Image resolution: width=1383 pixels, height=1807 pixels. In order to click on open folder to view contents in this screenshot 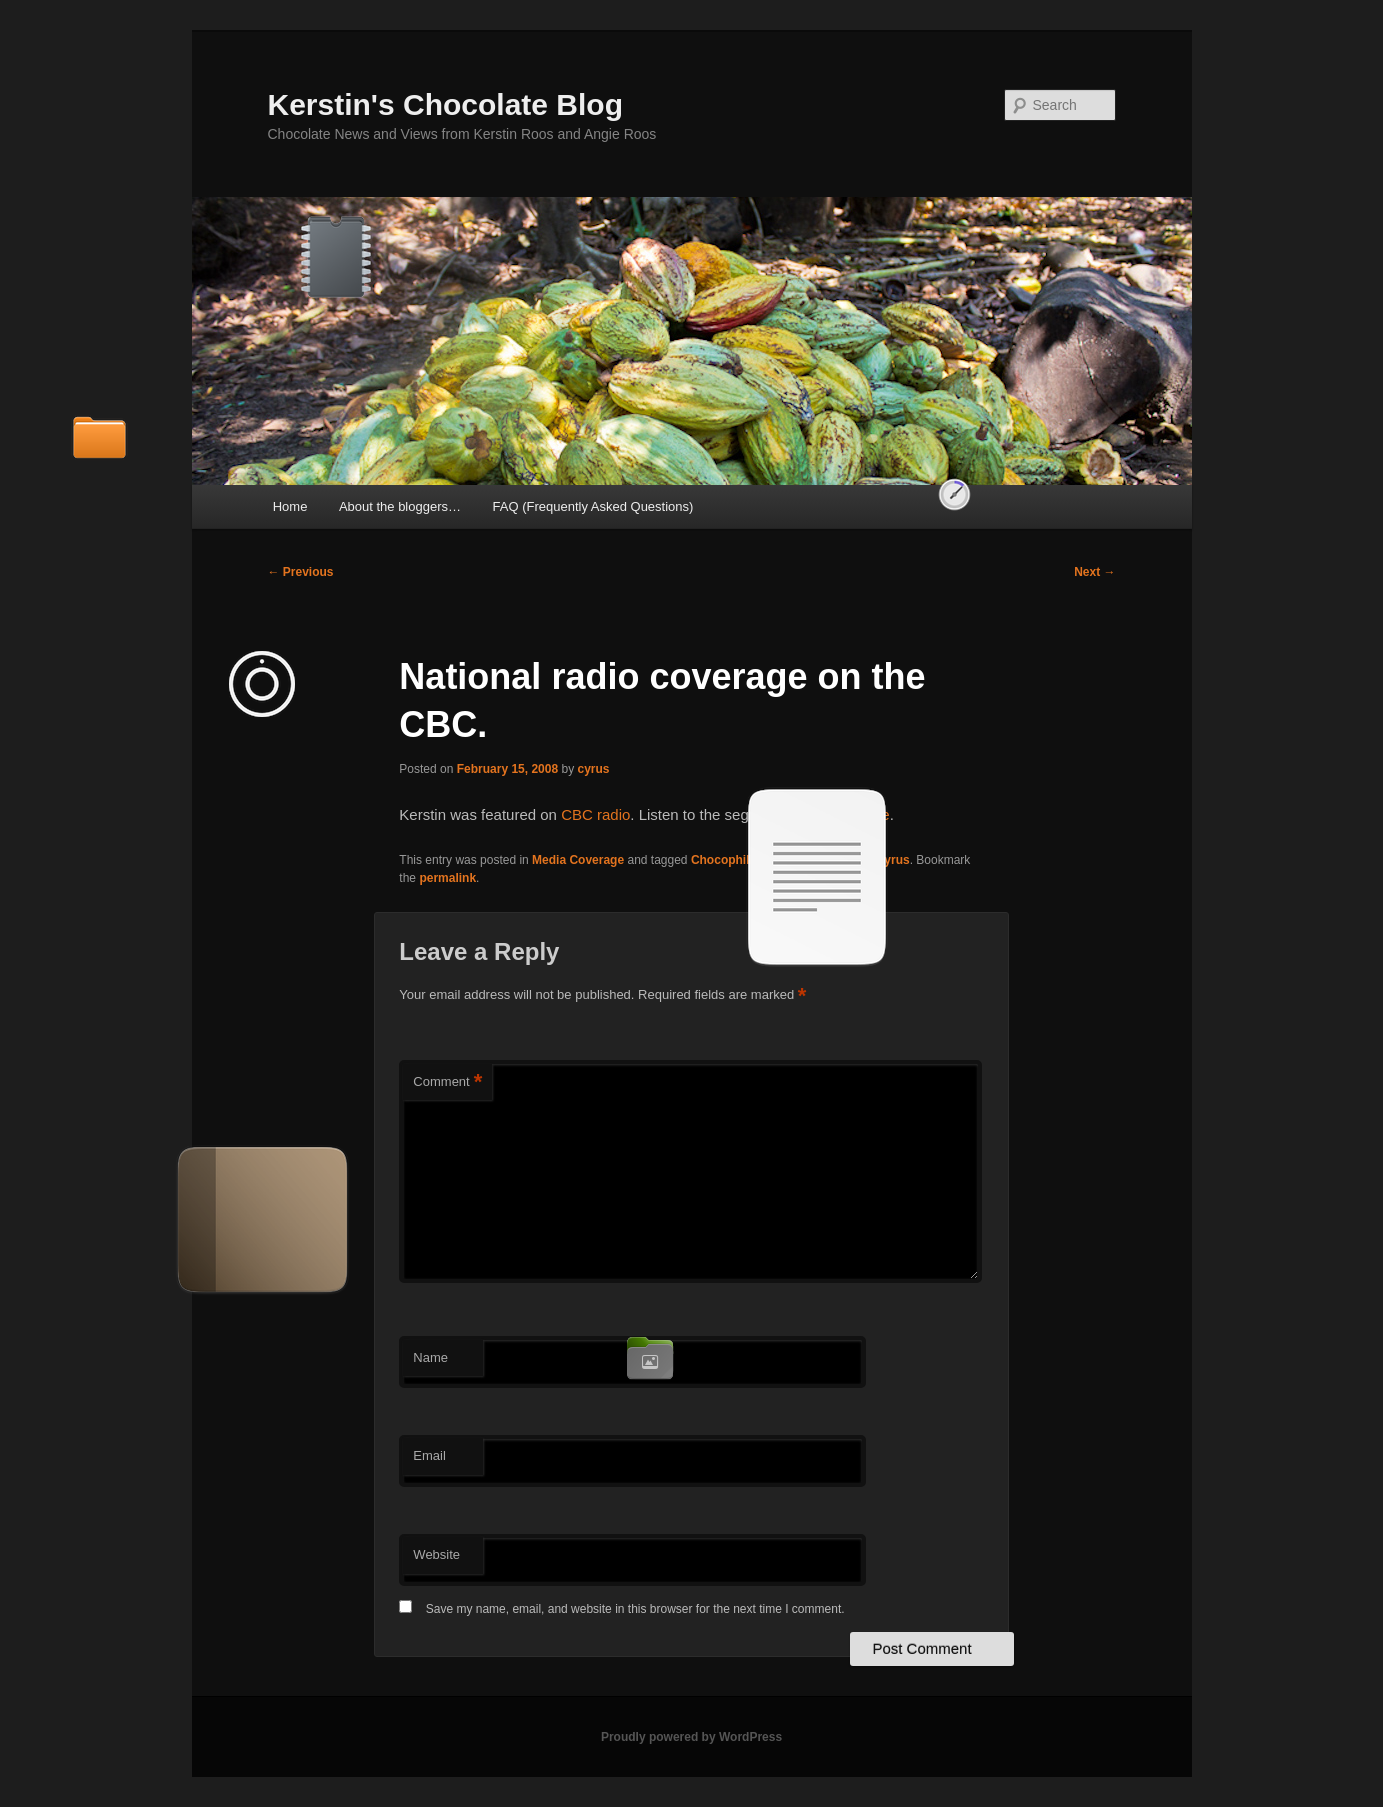, I will do `click(99, 437)`.